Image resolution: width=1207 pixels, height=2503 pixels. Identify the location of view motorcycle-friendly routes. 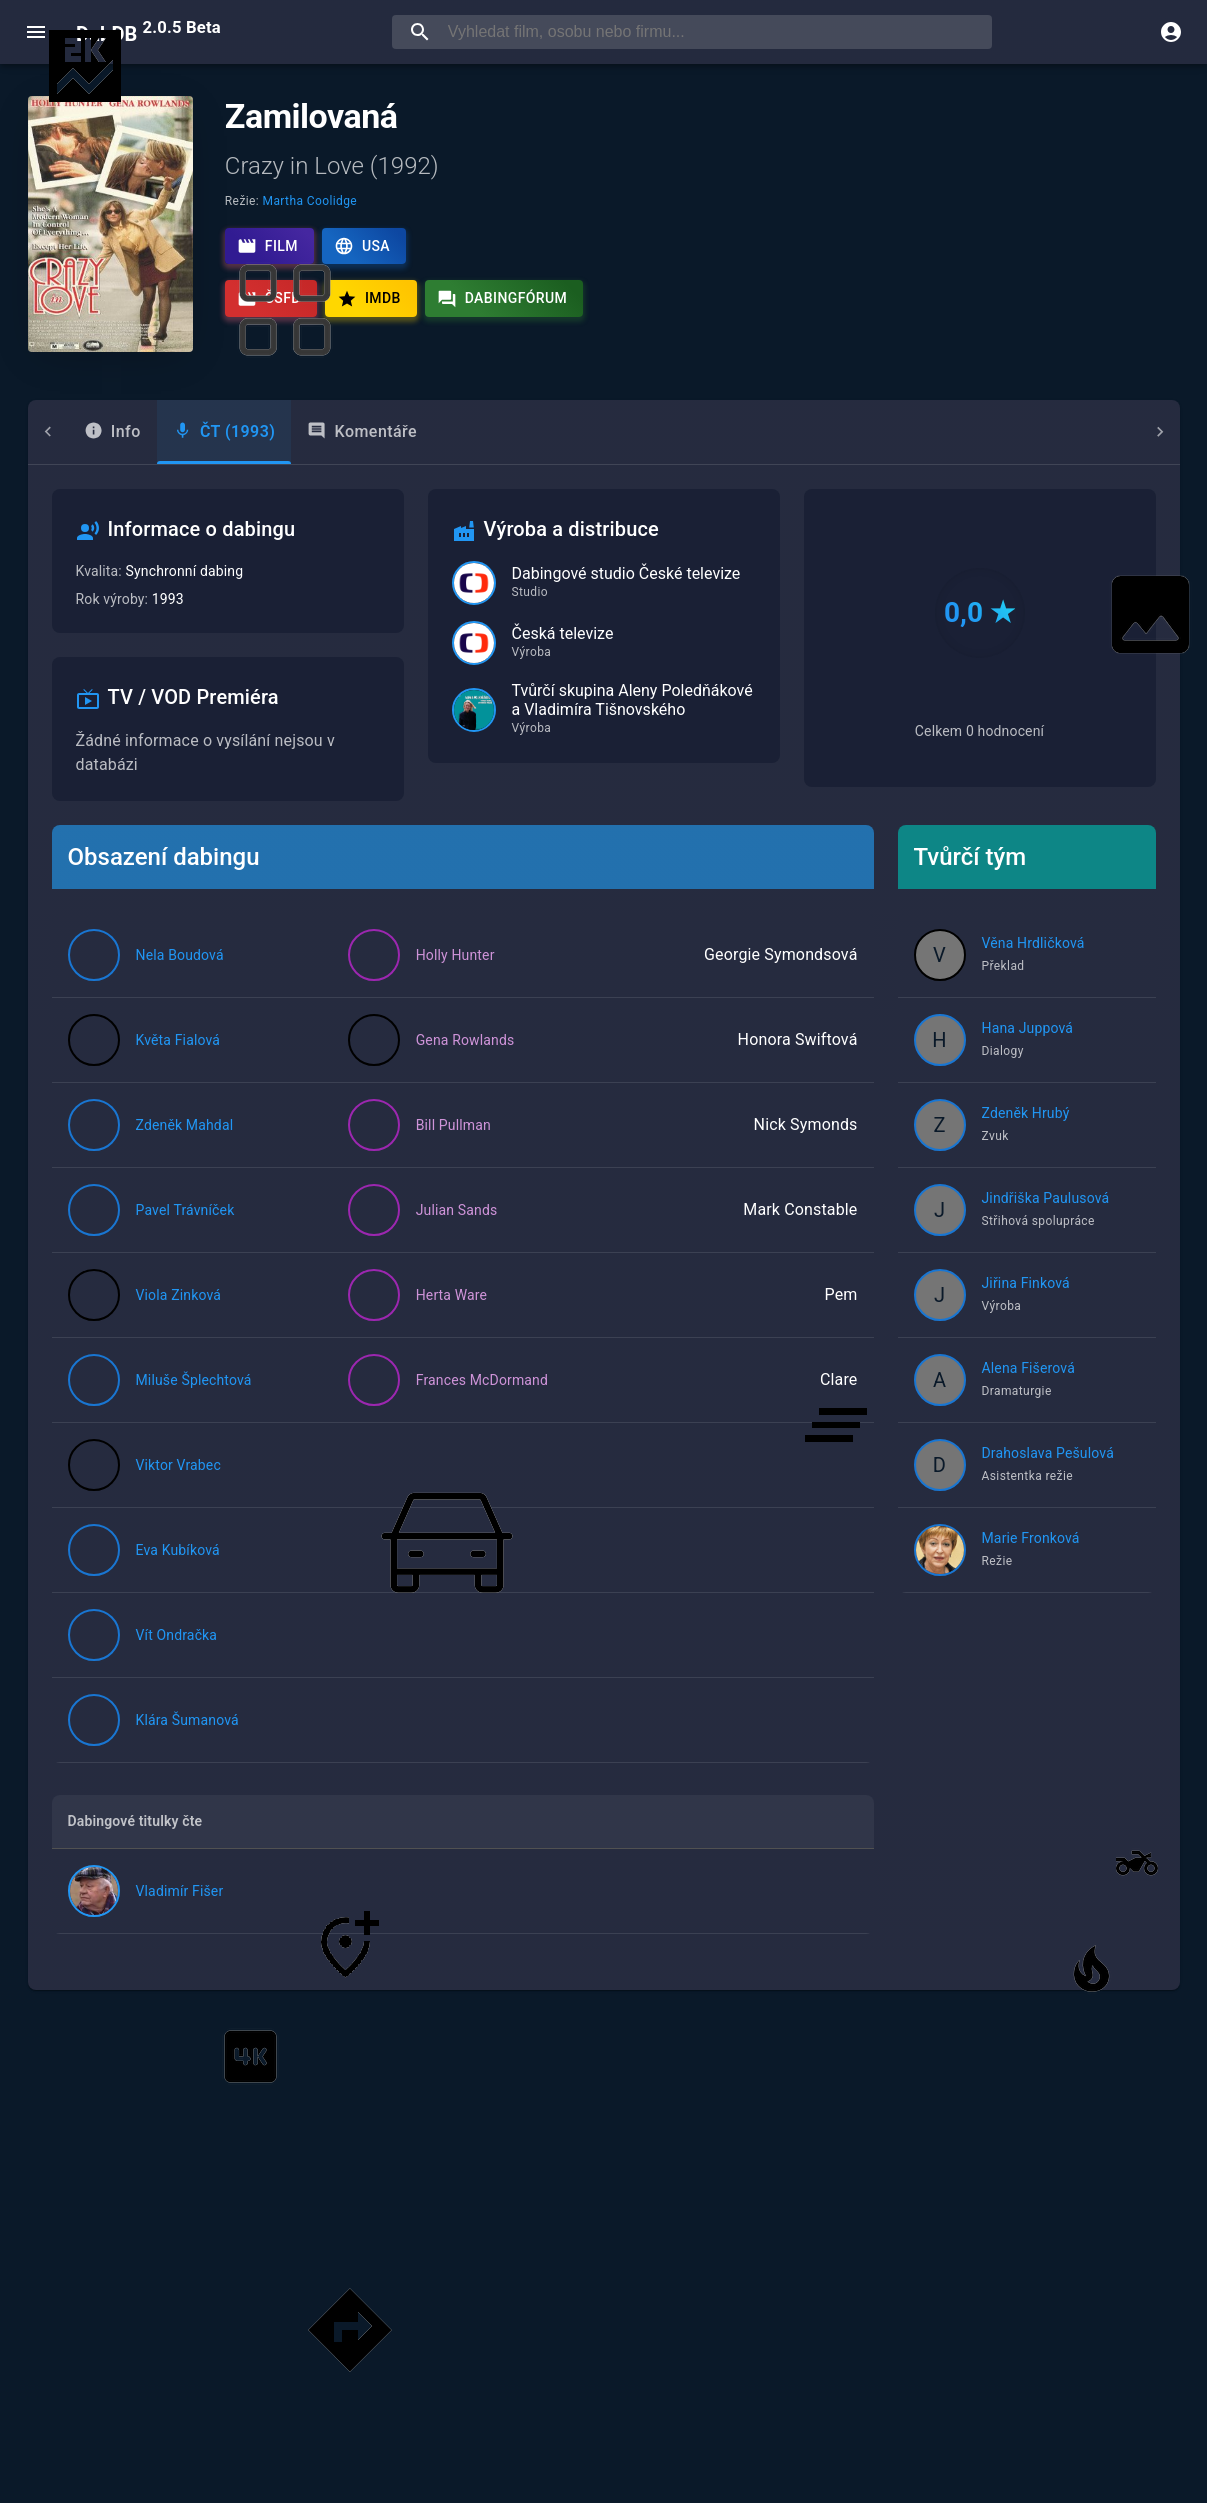
(1137, 1863).